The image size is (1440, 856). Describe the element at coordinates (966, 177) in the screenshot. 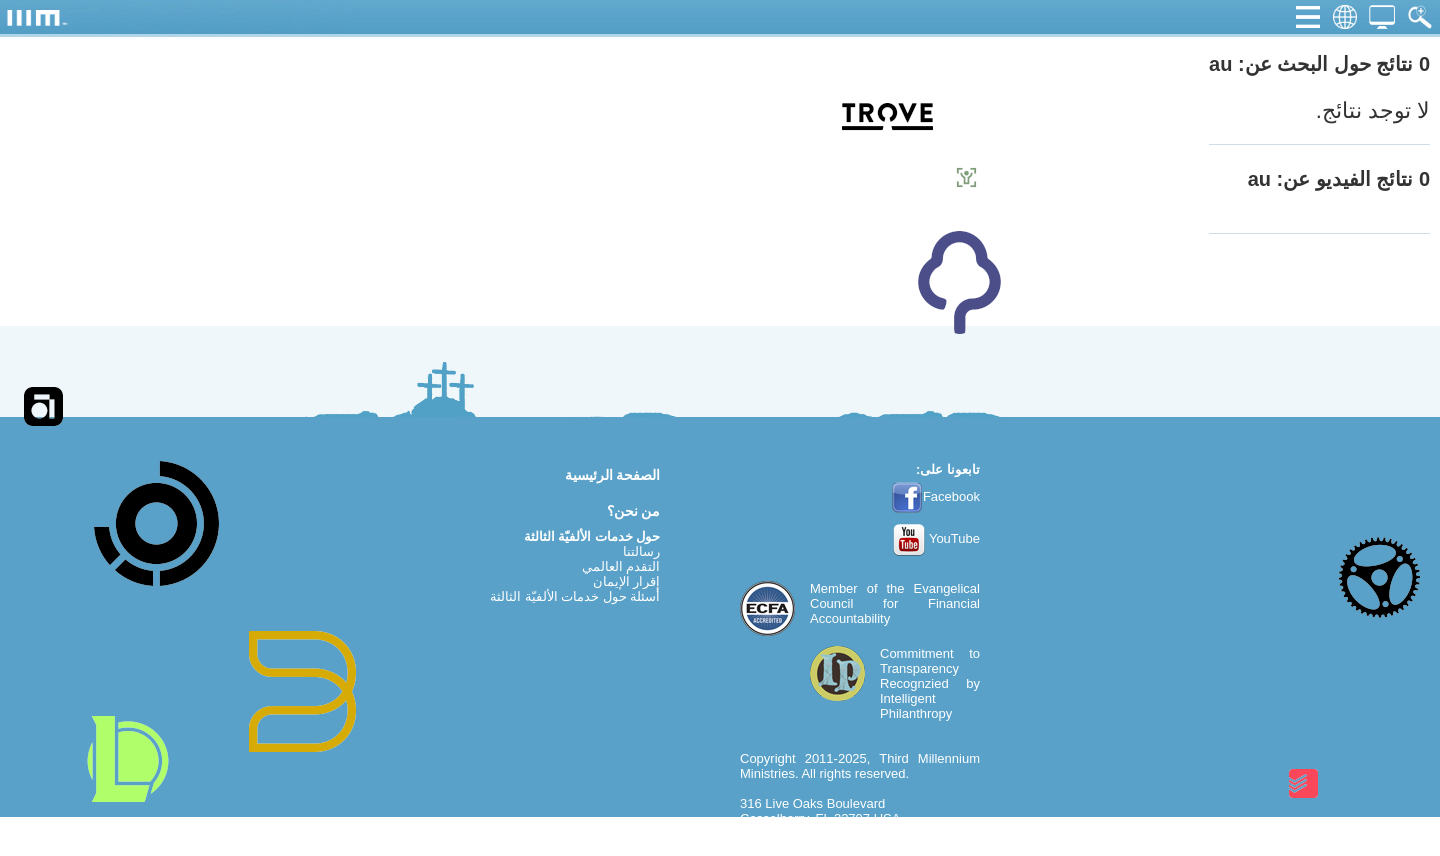

I see `scan or verify user identity` at that location.